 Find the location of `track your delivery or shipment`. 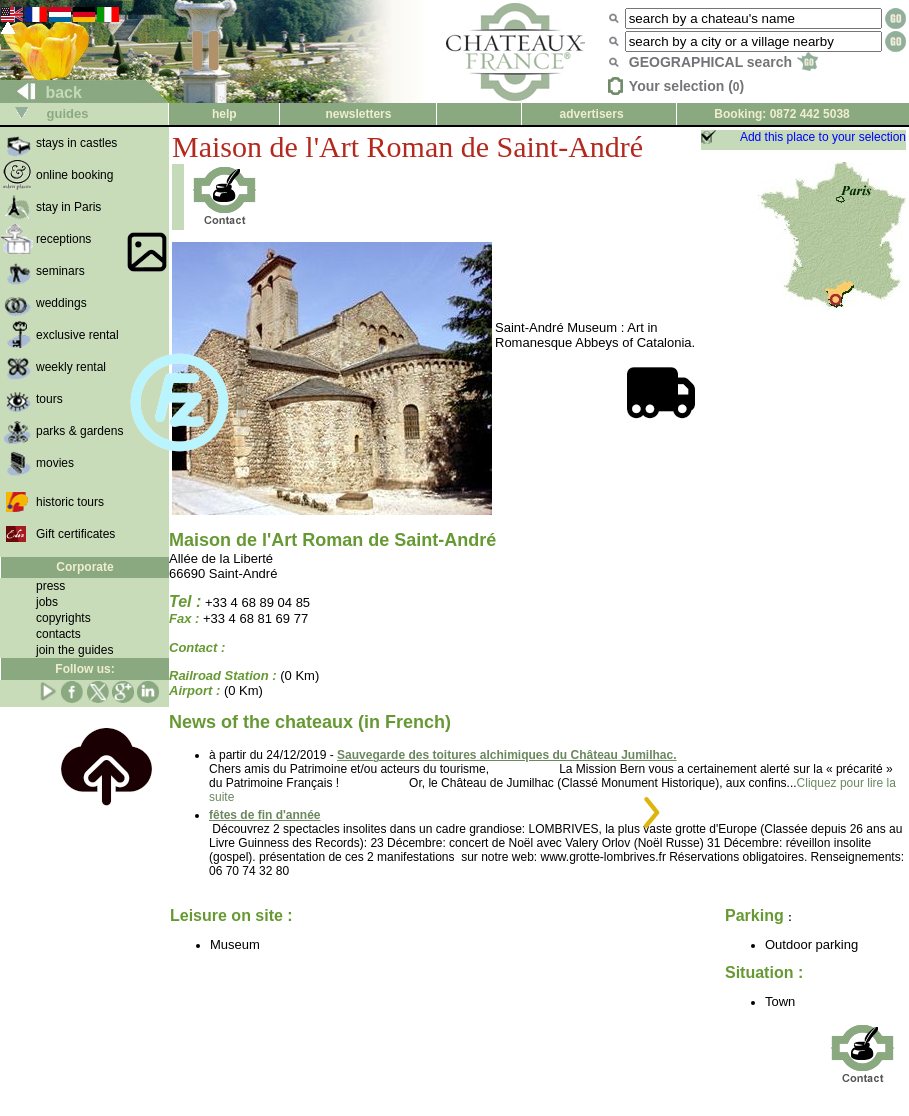

track your delivery or shipment is located at coordinates (661, 391).